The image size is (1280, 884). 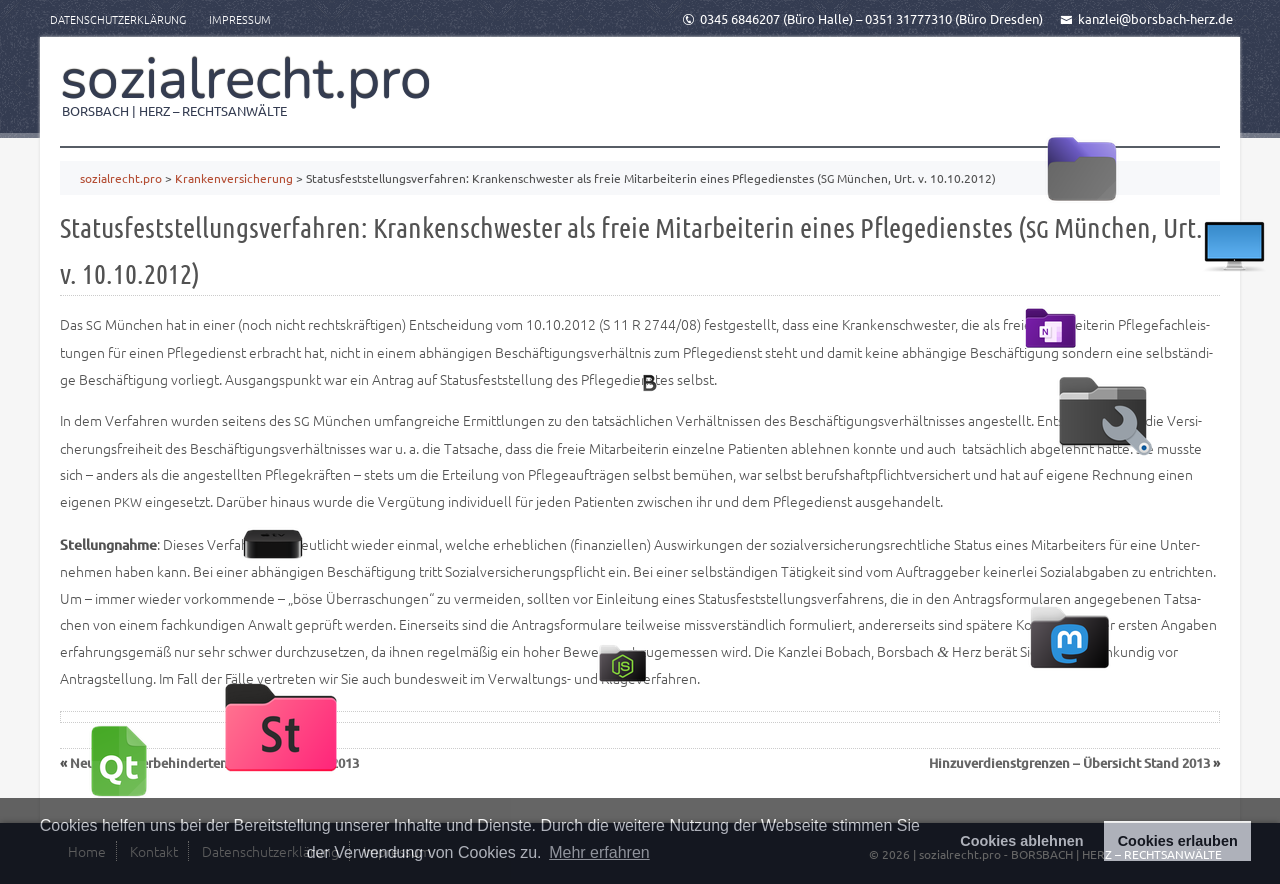 What do you see at coordinates (1082, 169) in the screenshot?
I see `drop files here to move them into this folder` at bounding box center [1082, 169].